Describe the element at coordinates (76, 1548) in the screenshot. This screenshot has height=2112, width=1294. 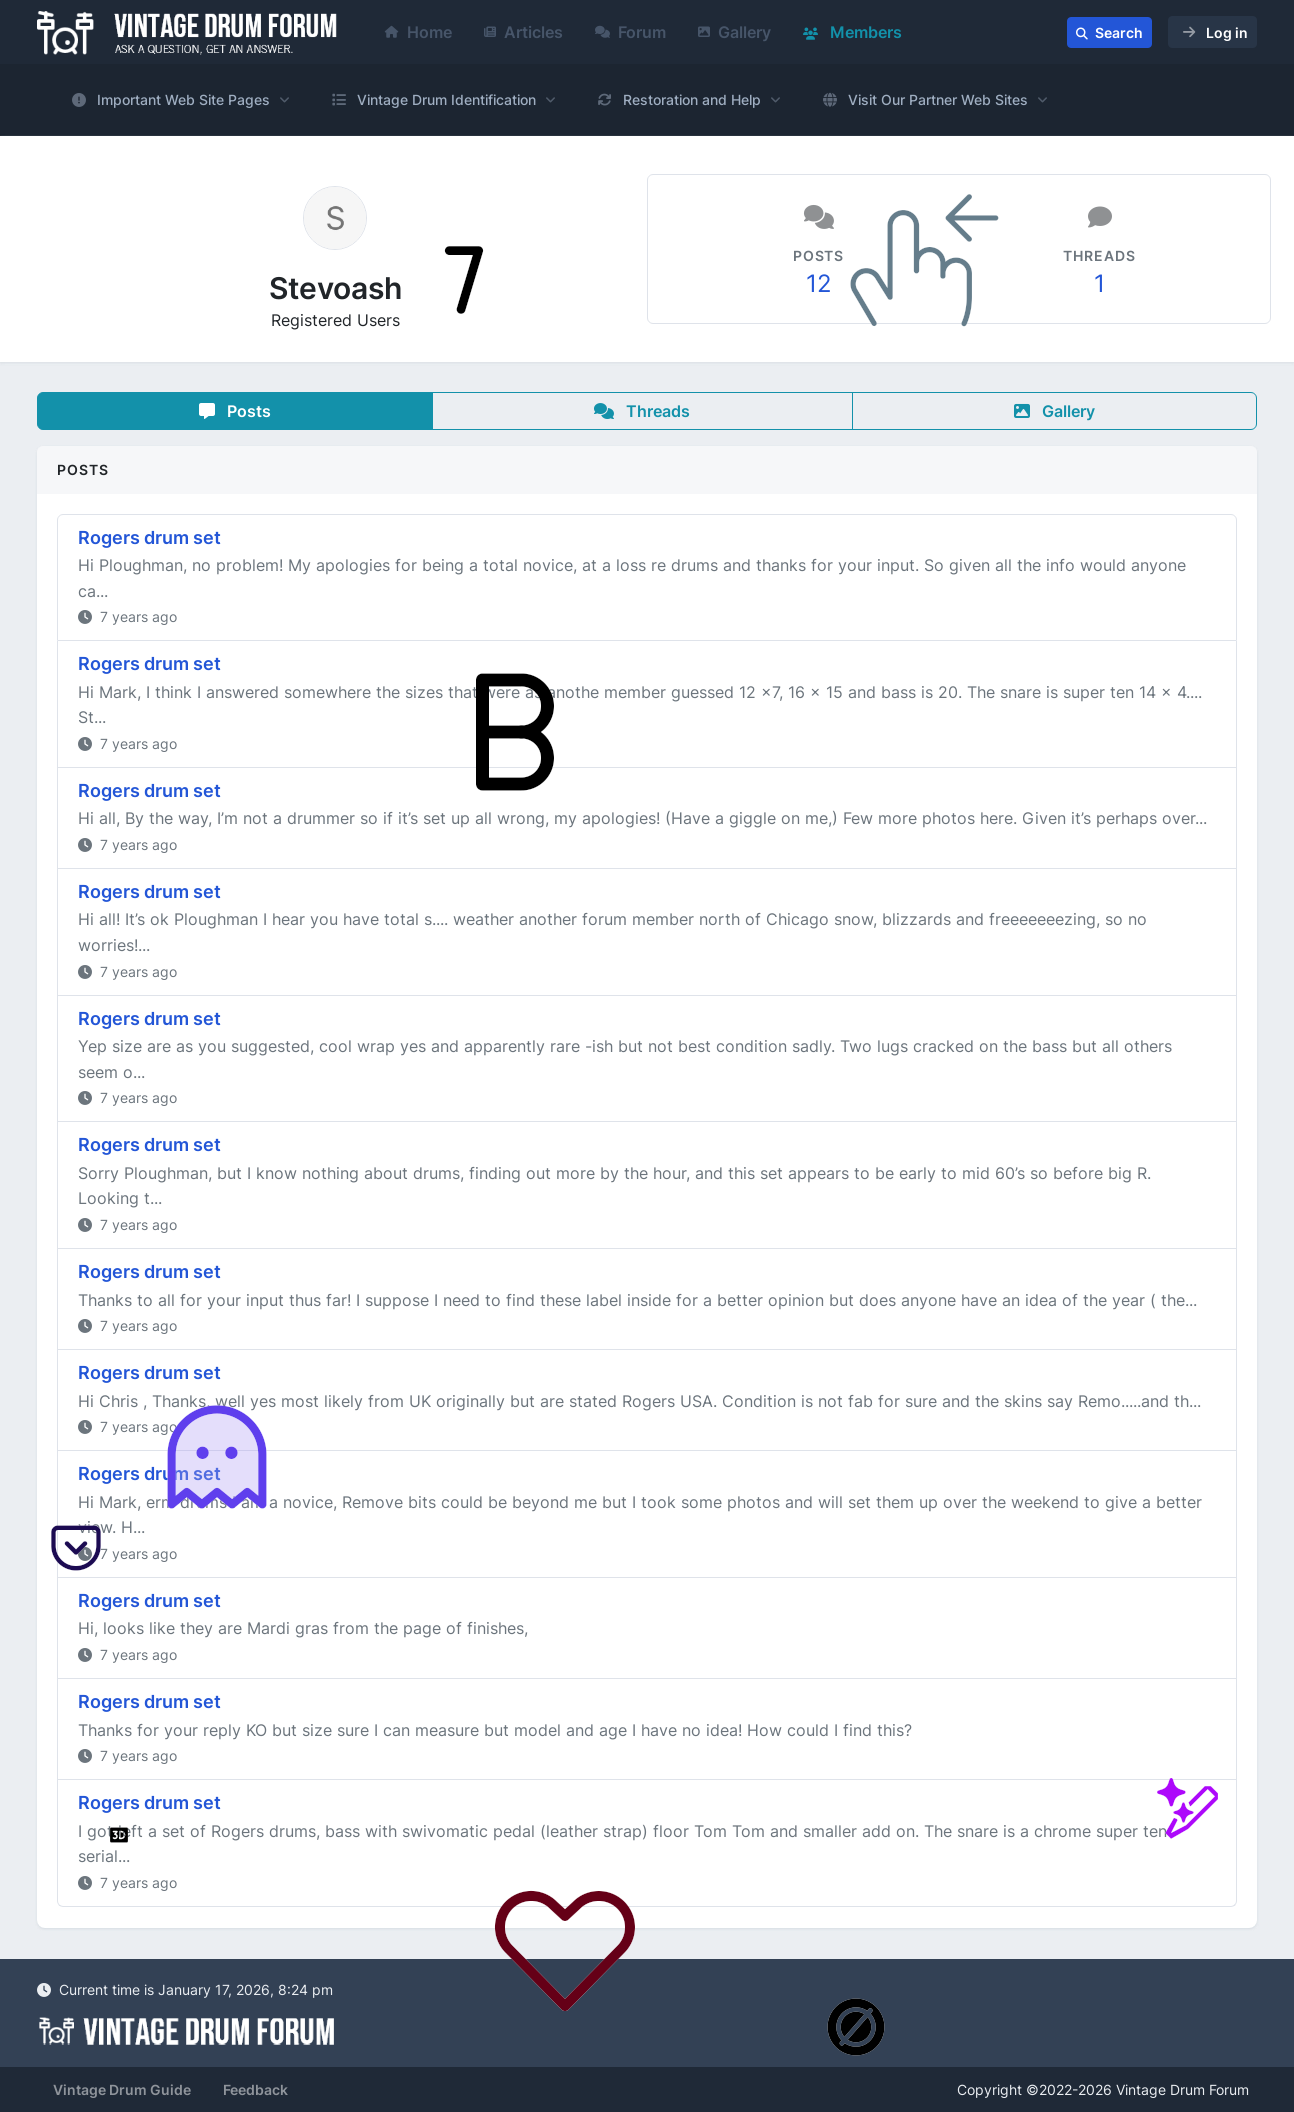
I see `save to pocket for later reading` at that location.